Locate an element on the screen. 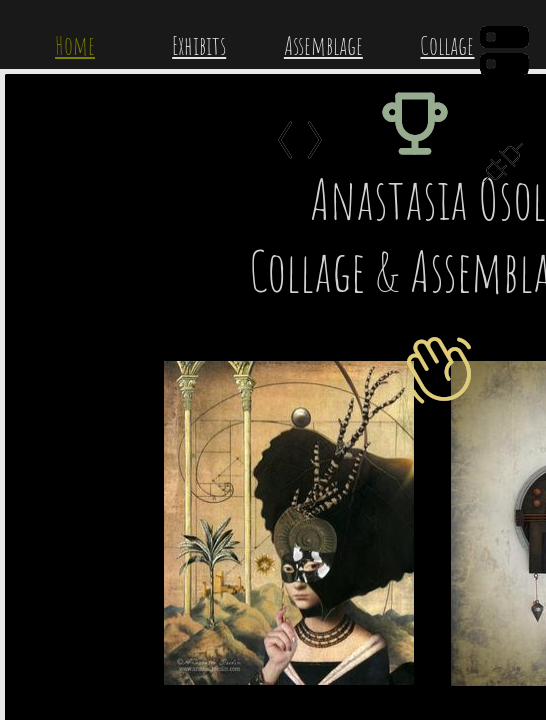 This screenshot has height=720, width=546. access server or DNS settings is located at coordinates (504, 50).